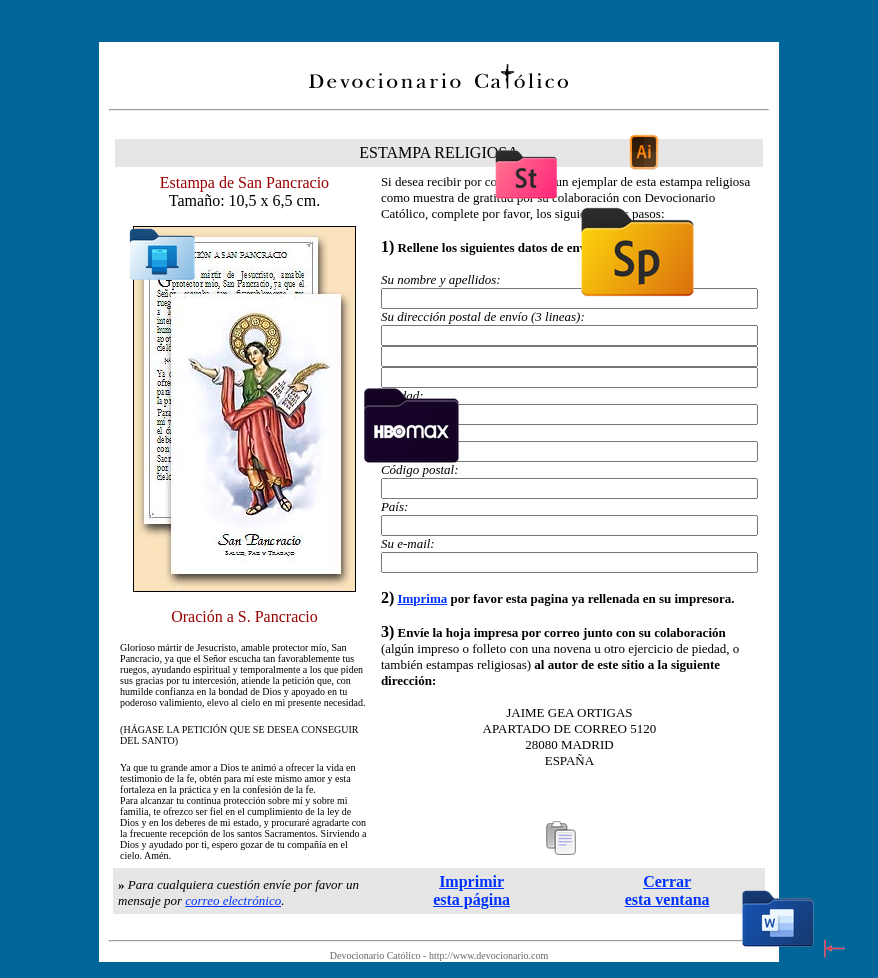 This screenshot has width=878, height=978. What do you see at coordinates (777, 920) in the screenshot?
I see `open folder containing Microsoft Word documents` at bounding box center [777, 920].